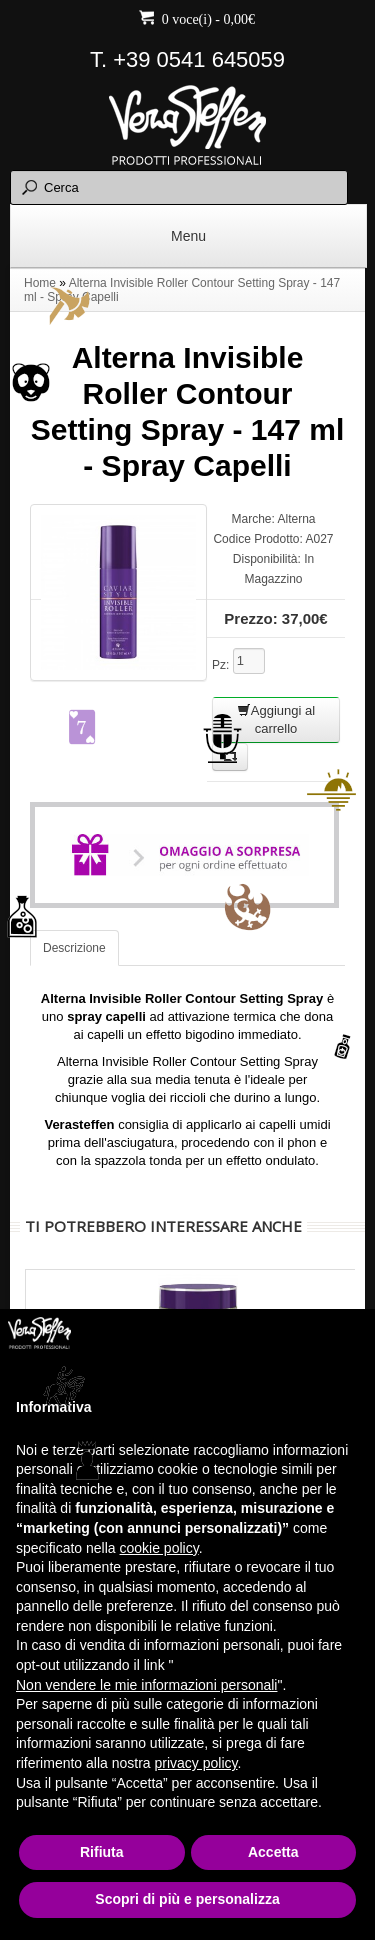 The width and height of the screenshot is (375, 1940). What do you see at coordinates (69, 307) in the screenshot?
I see `indicates a damaged or worn weapon in inventory` at bounding box center [69, 307].